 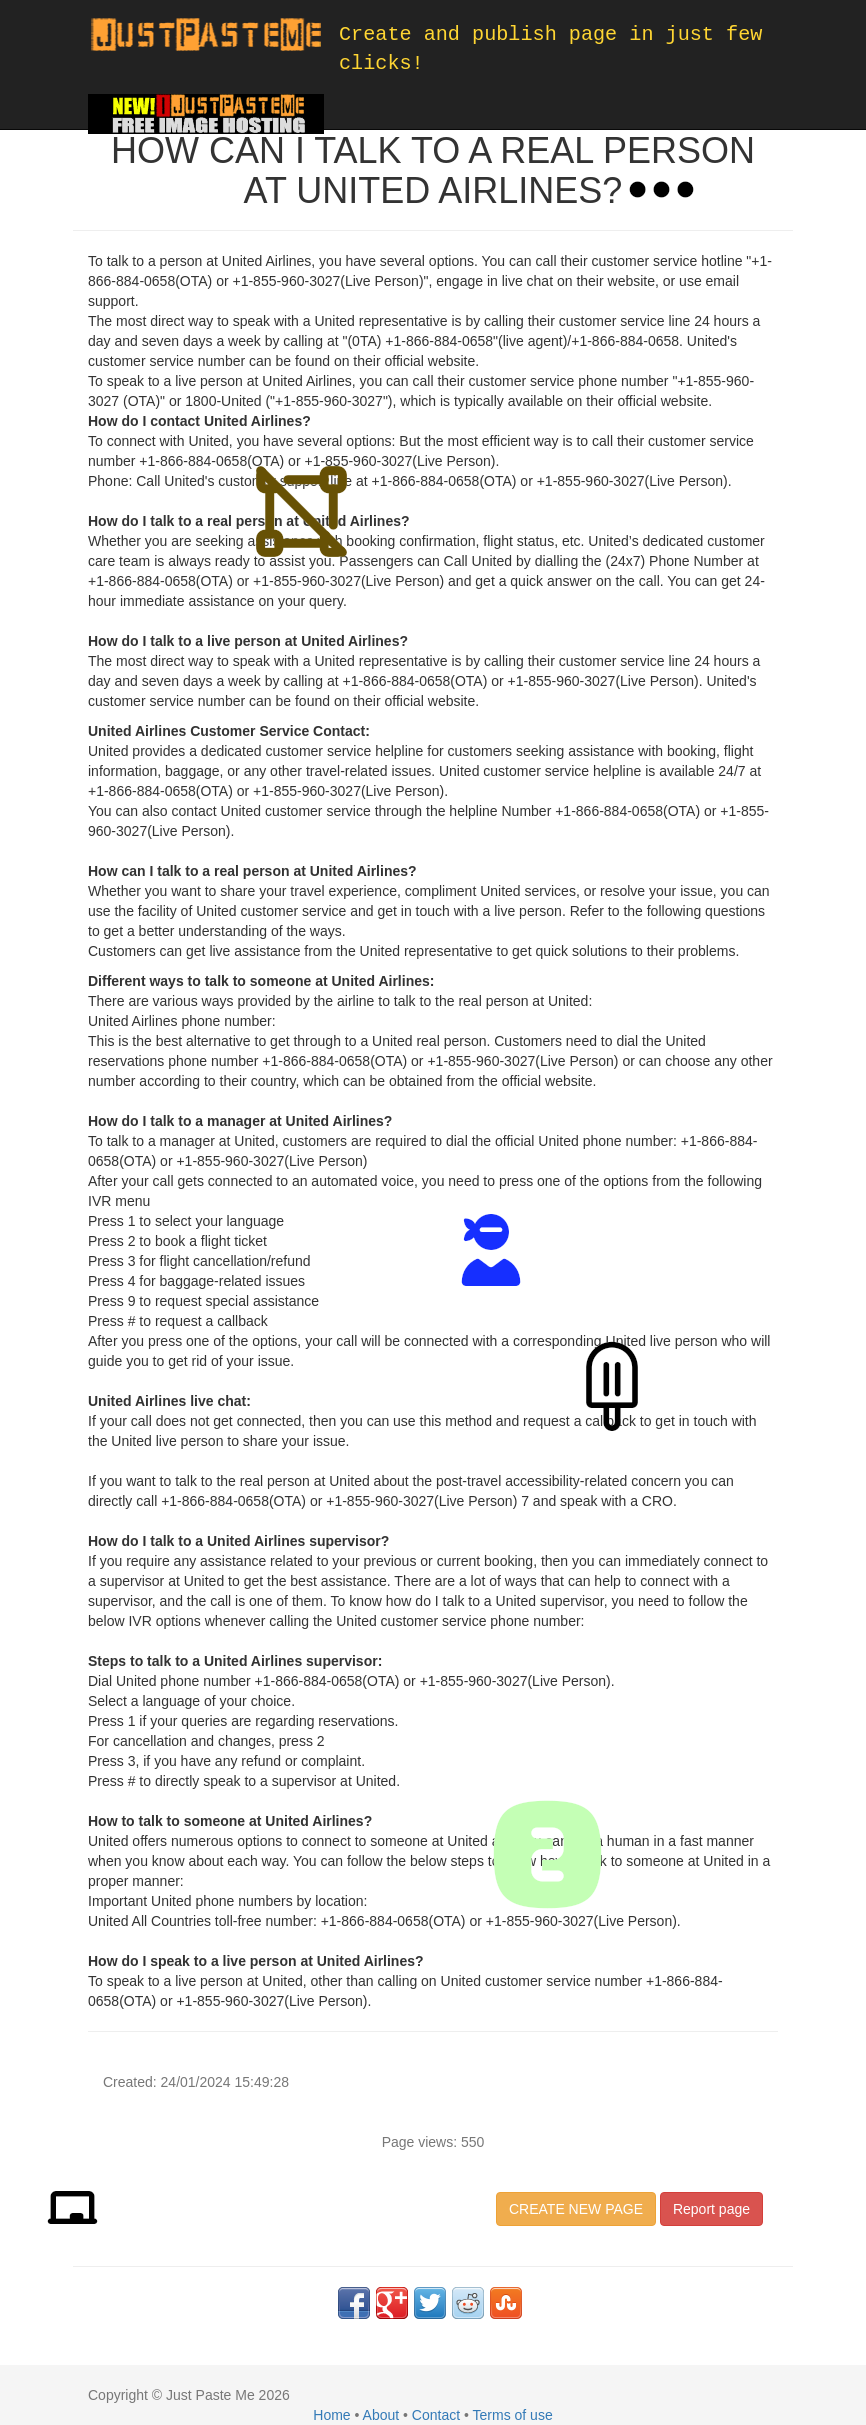 What do you see at coordinates (301, 511) in the screenshot?
I see `disable vector editing mode` at bounding box center [301, 511].